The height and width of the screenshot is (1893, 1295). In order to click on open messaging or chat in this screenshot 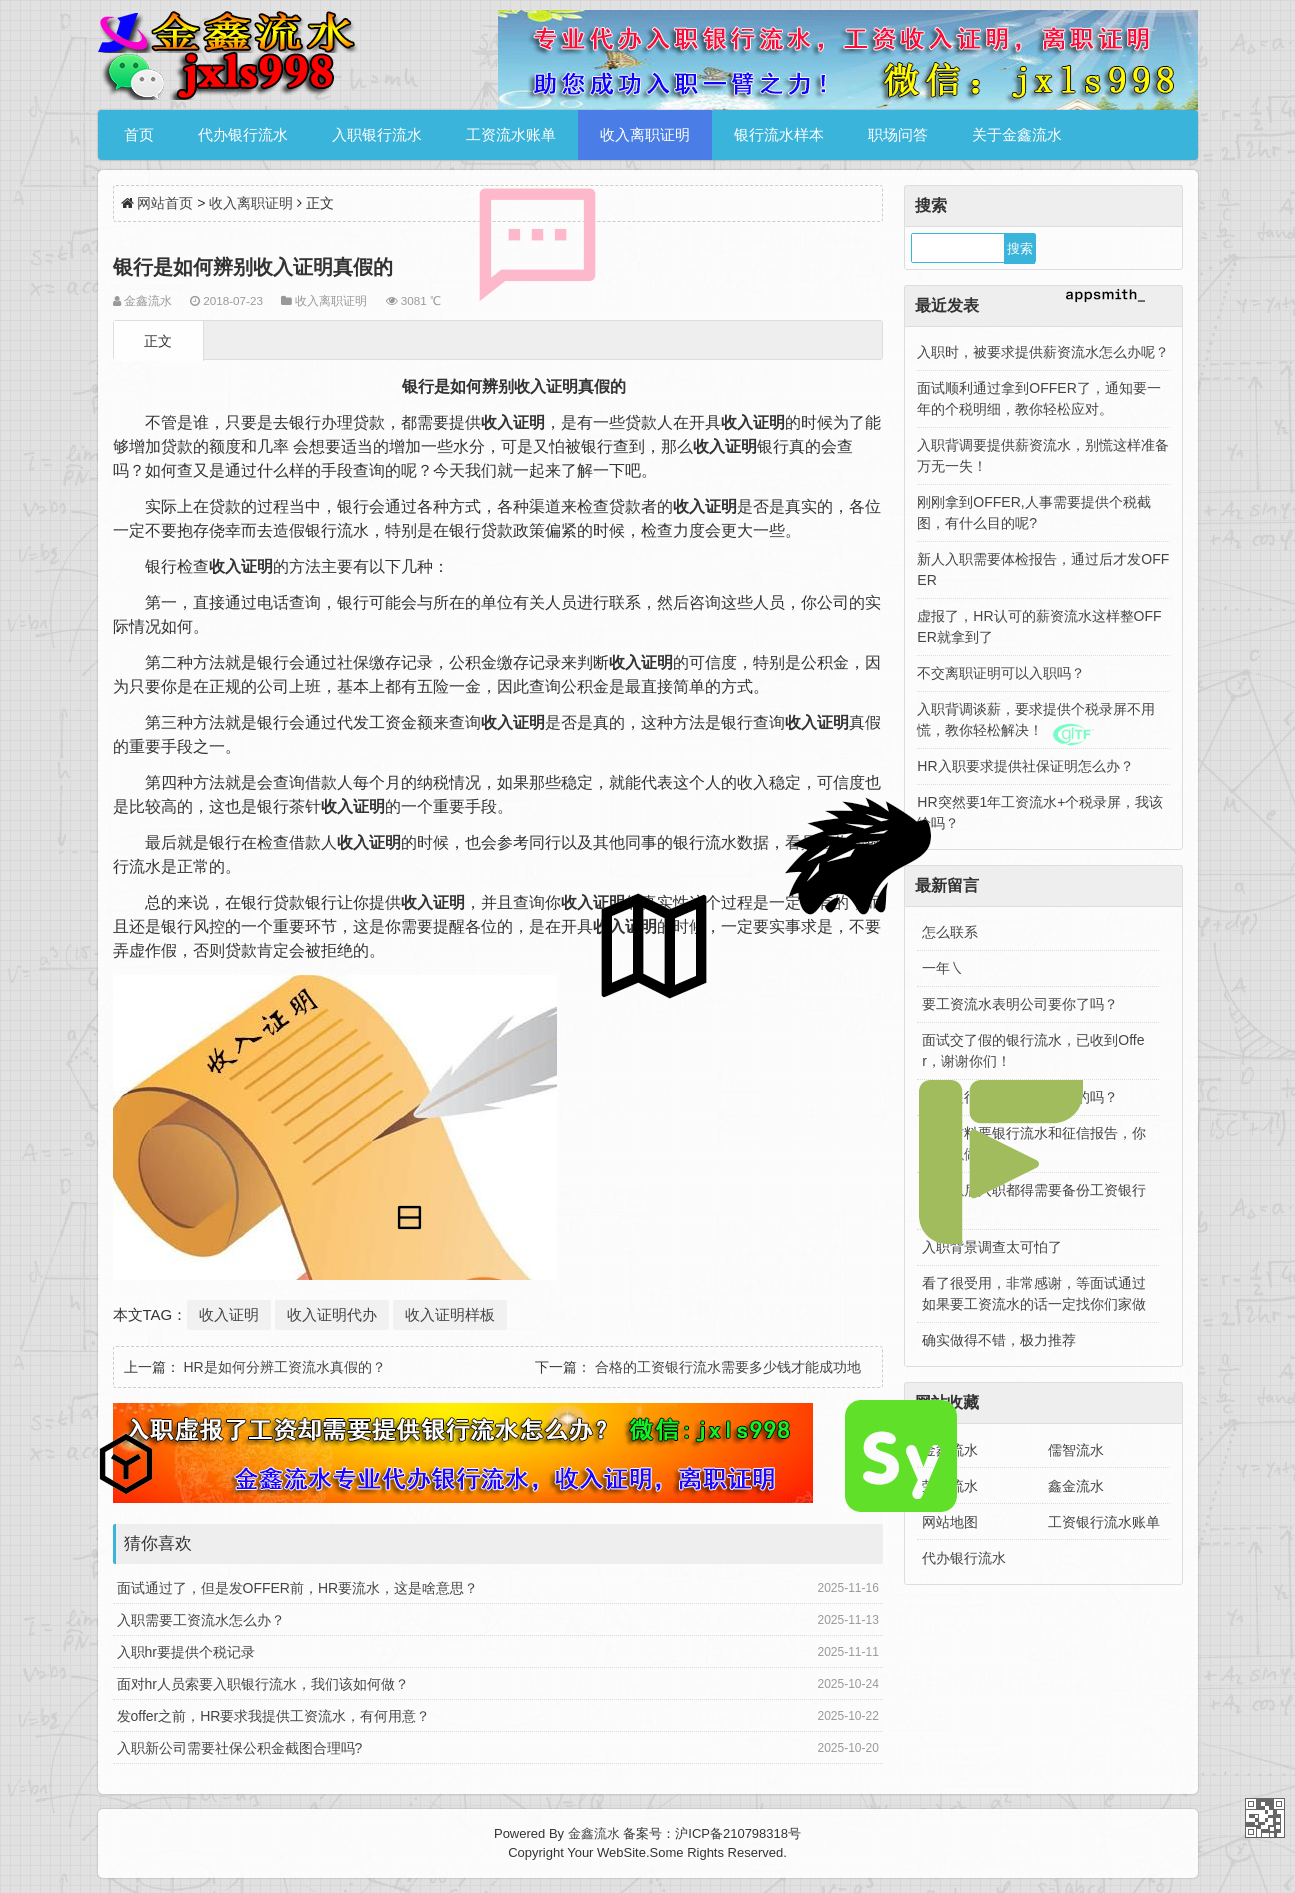, I will do `click(537, 240)`.